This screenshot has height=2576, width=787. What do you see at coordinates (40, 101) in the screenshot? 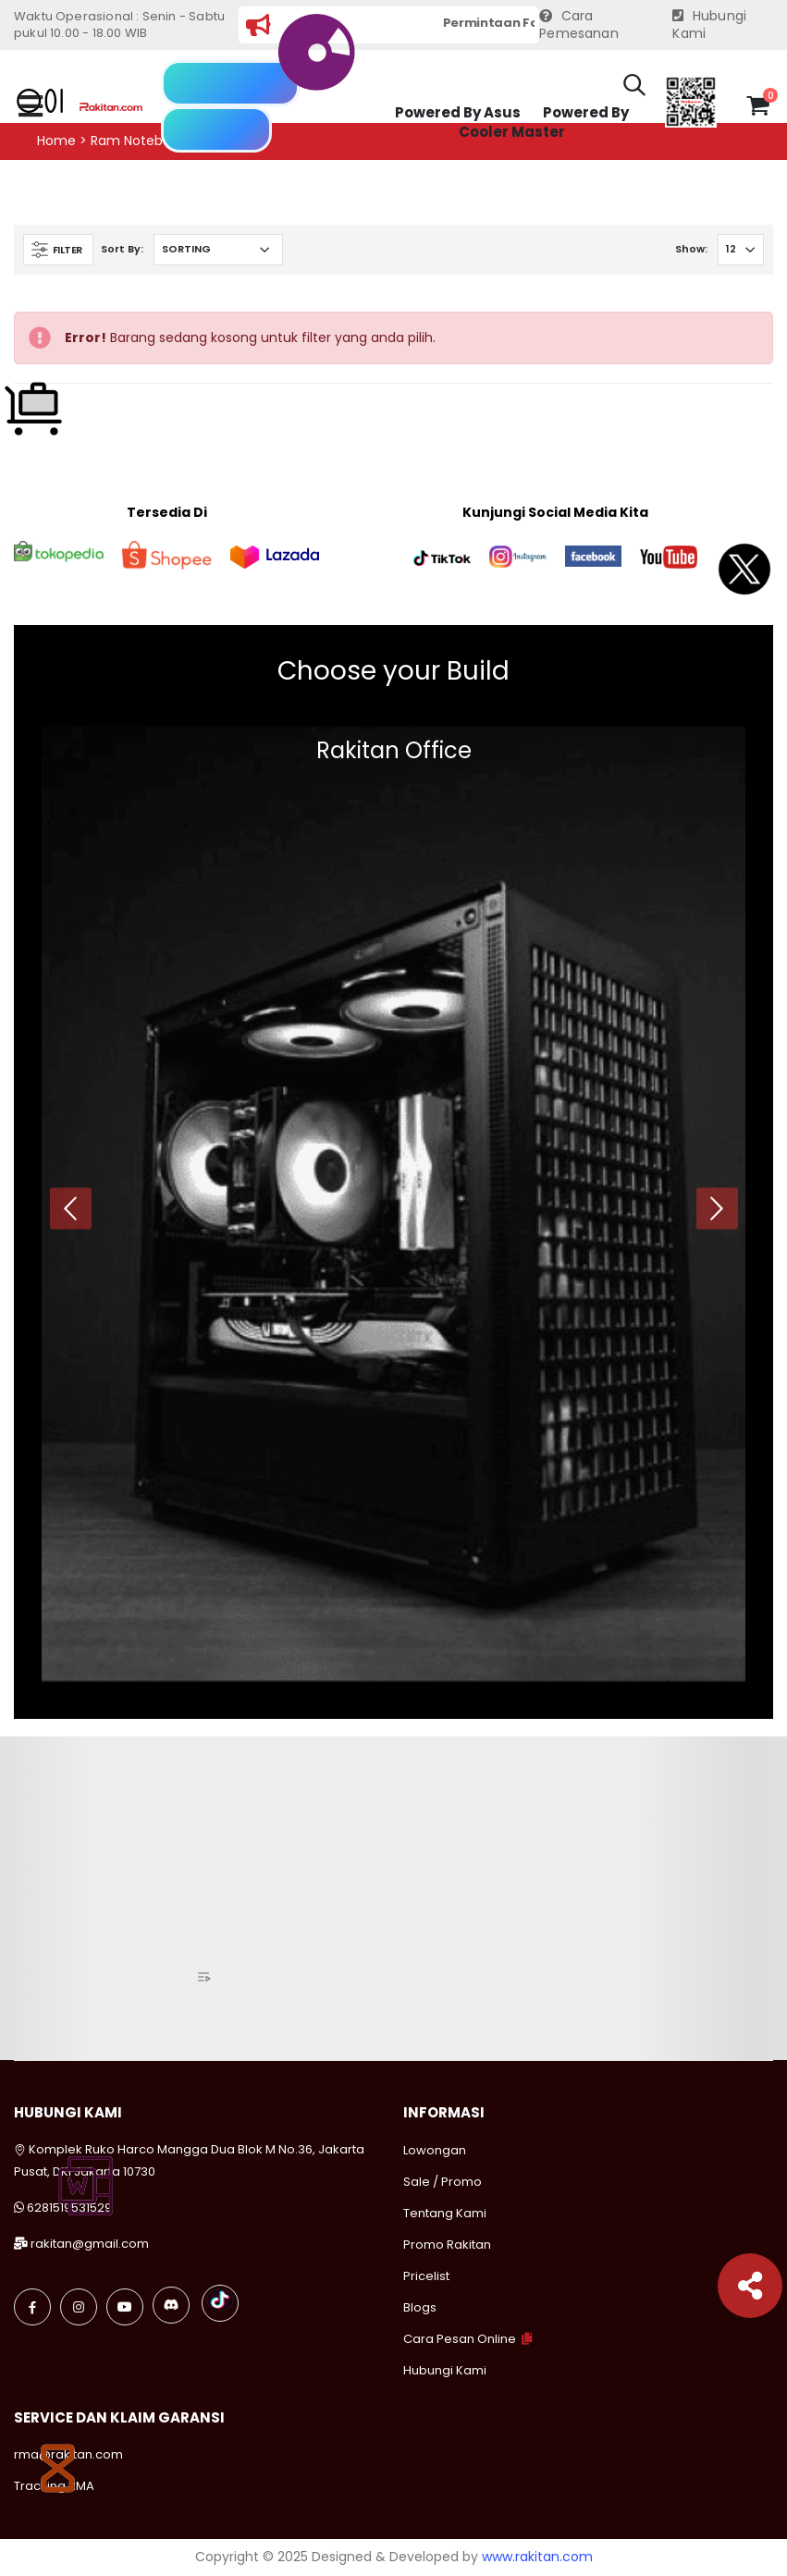
I see `visit medium article or profile` at bounding box center [40, 101].